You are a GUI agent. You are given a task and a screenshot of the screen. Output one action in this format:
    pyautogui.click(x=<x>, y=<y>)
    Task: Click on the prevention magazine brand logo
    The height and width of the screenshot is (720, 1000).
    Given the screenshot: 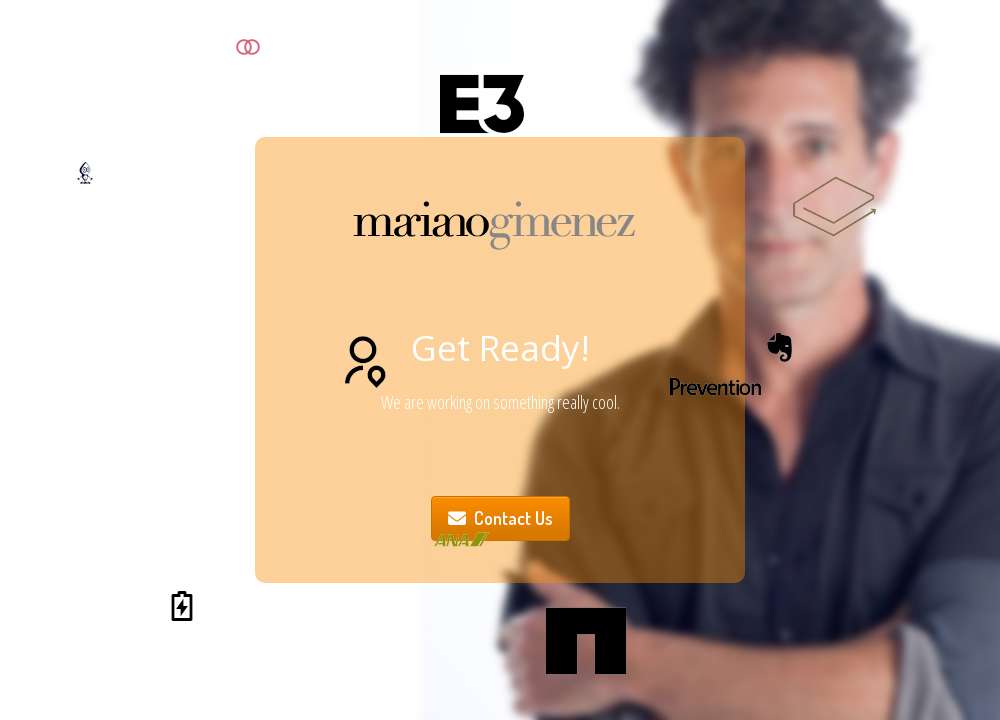 What is the action you would take?
    pyautogui.click(x=715, y=386)
    